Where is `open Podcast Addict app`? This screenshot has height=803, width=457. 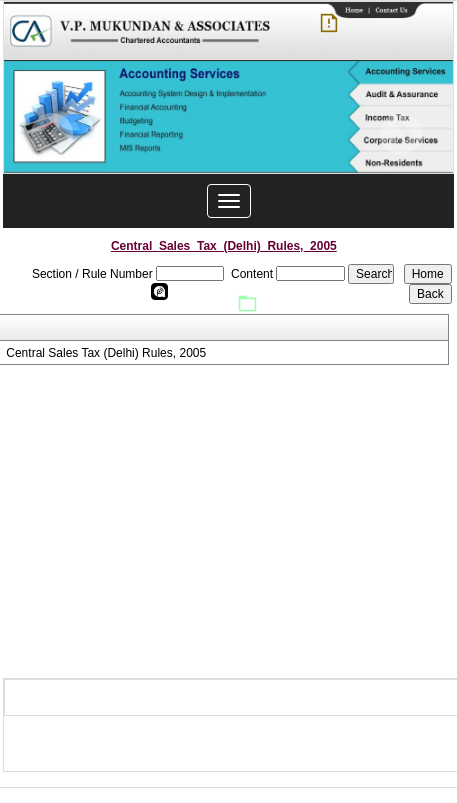 open Podcast Addict app is located at coordinates (159, 291).